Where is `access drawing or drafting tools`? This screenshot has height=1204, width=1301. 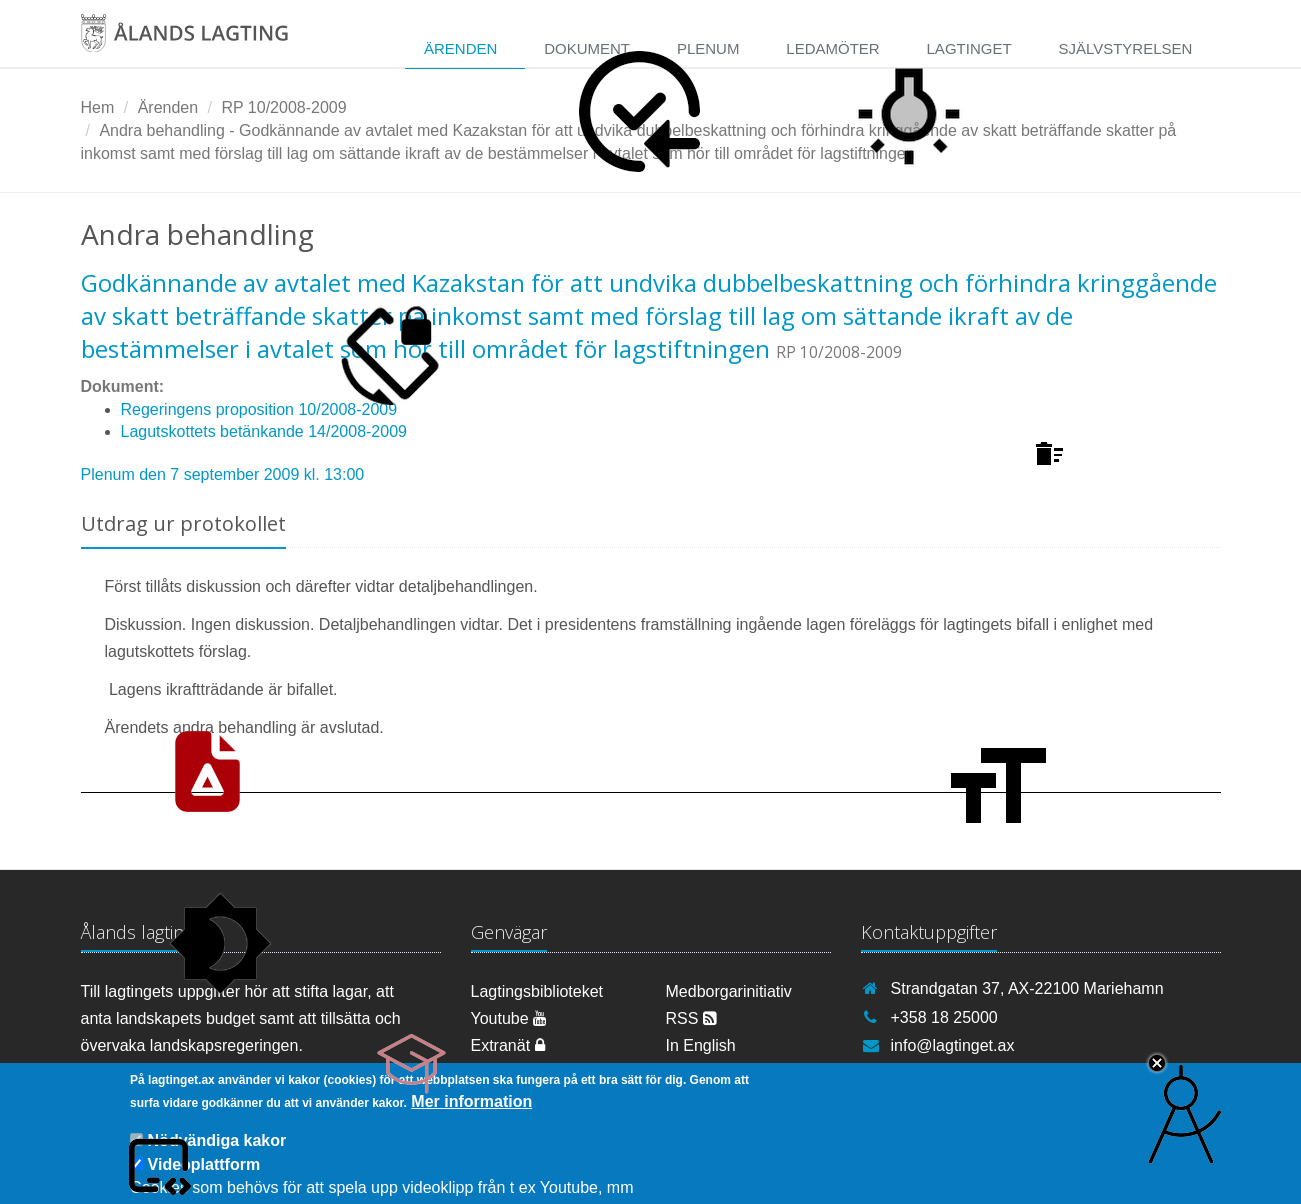 access drawing or drafting tools is located at coordinates (1181, 1116).